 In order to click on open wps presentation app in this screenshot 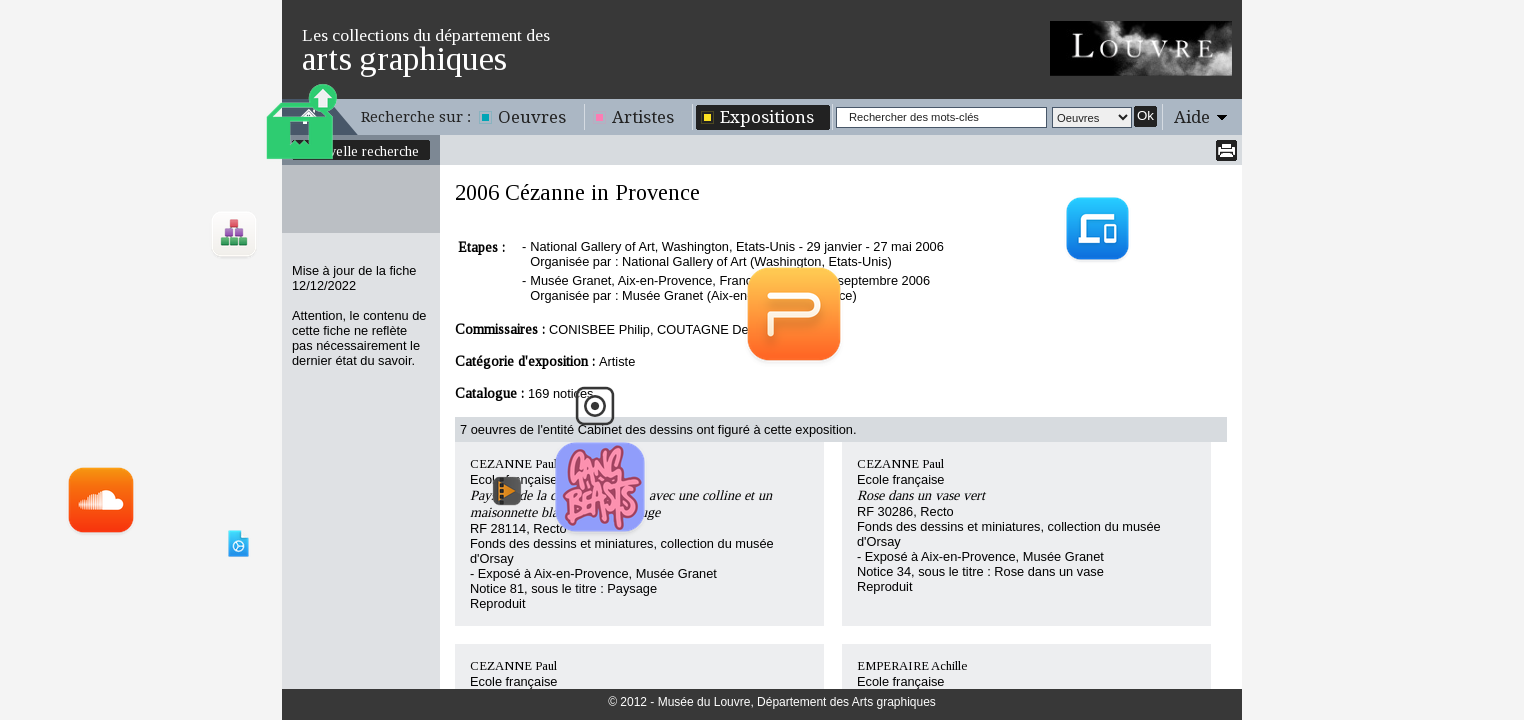, I will do `click(794, 314)`.